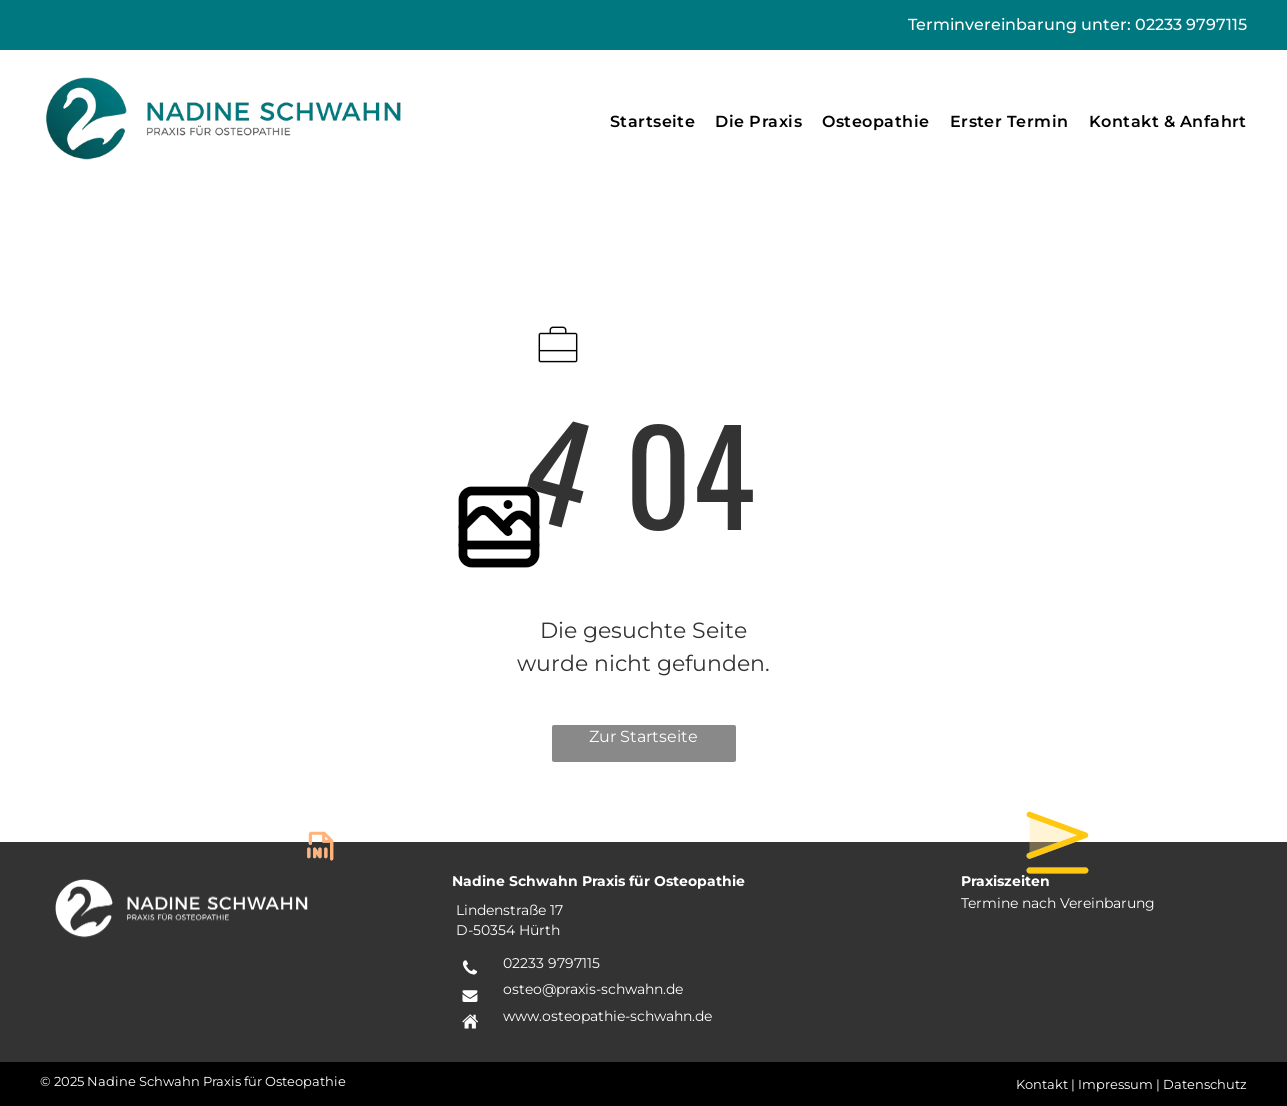 The width and height of the screenshot is (1287, 1106). I want to click on open or view an INI configuration file, so click(321, 846).